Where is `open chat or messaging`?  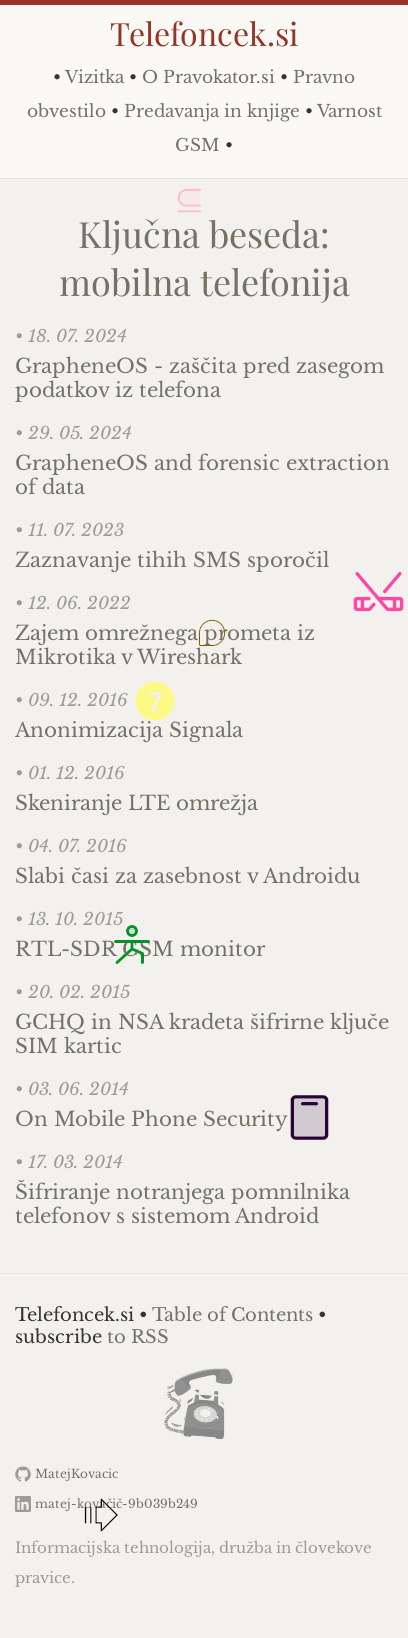
open chat or messaging is located at coordinates (211, 633).